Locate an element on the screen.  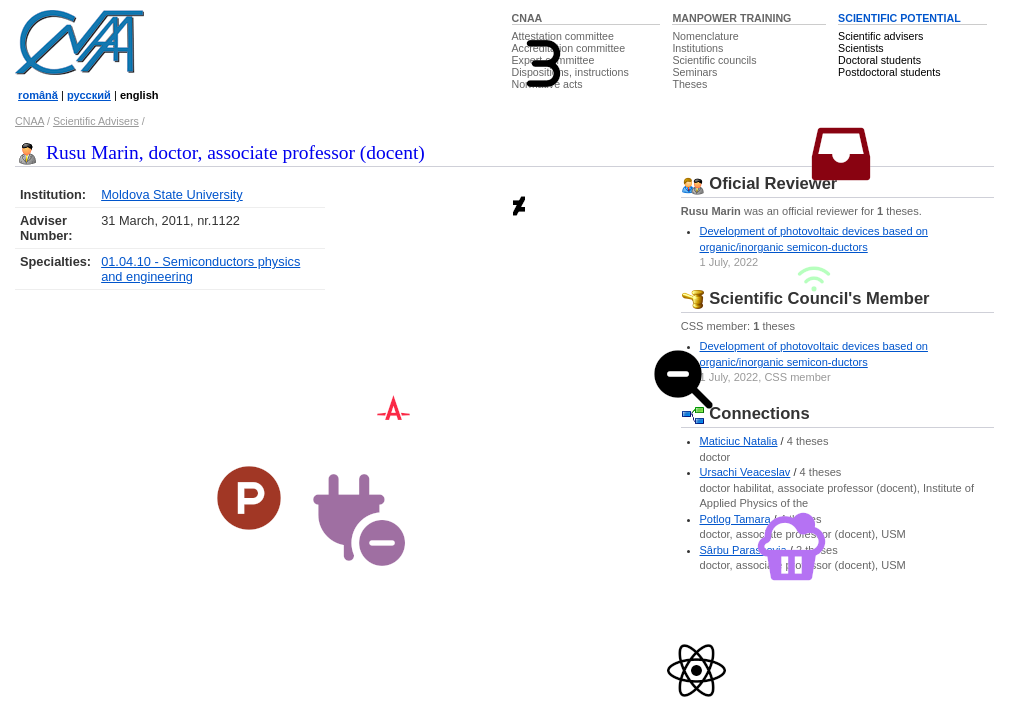
disconnect or remove a power connection is located at coordinates (354, 520).